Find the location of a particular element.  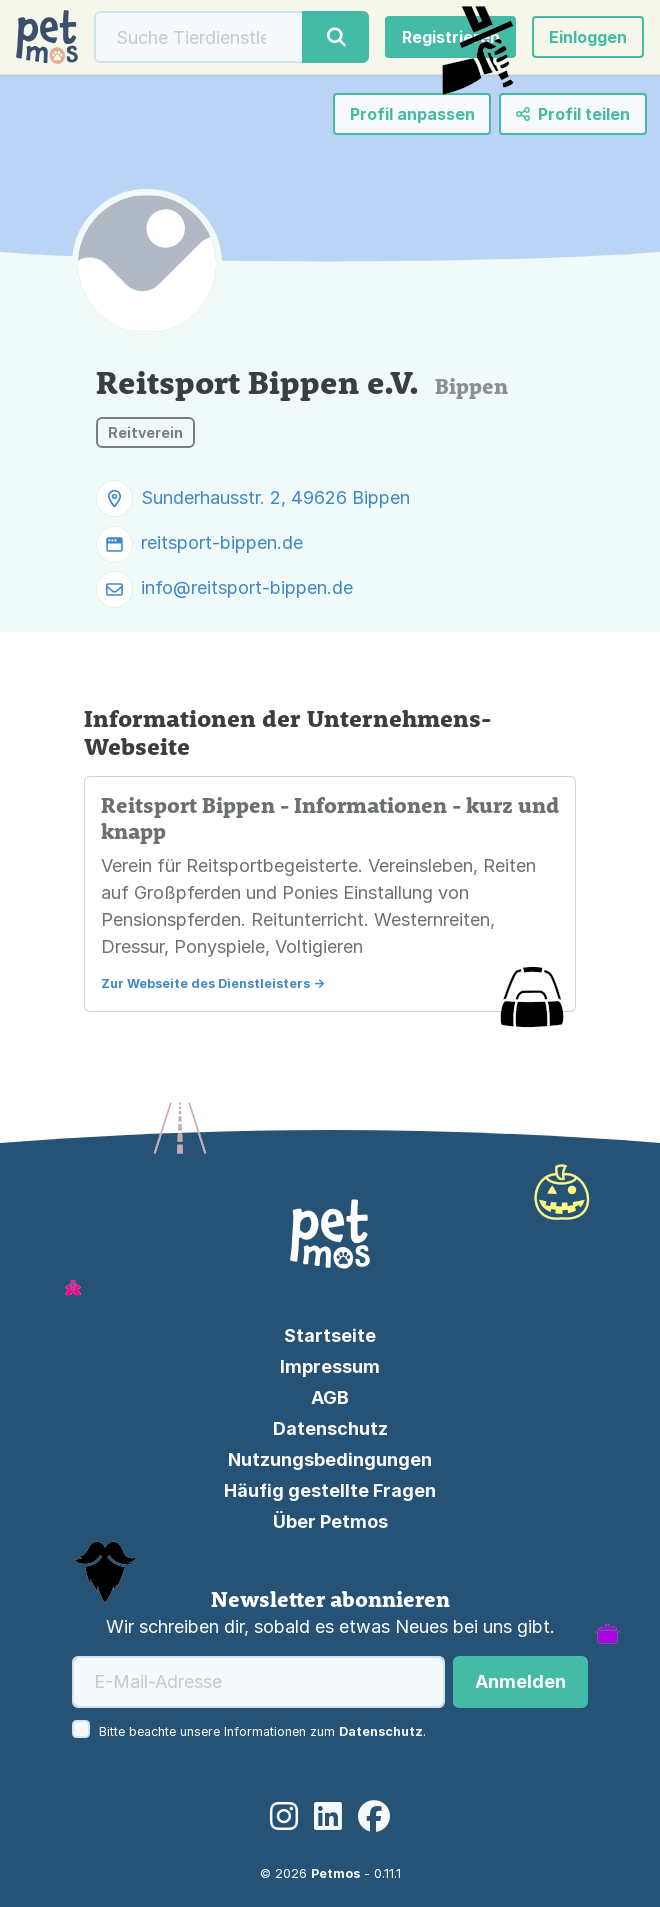

select the king piece in a board game is located at coordinates (73, 1288).